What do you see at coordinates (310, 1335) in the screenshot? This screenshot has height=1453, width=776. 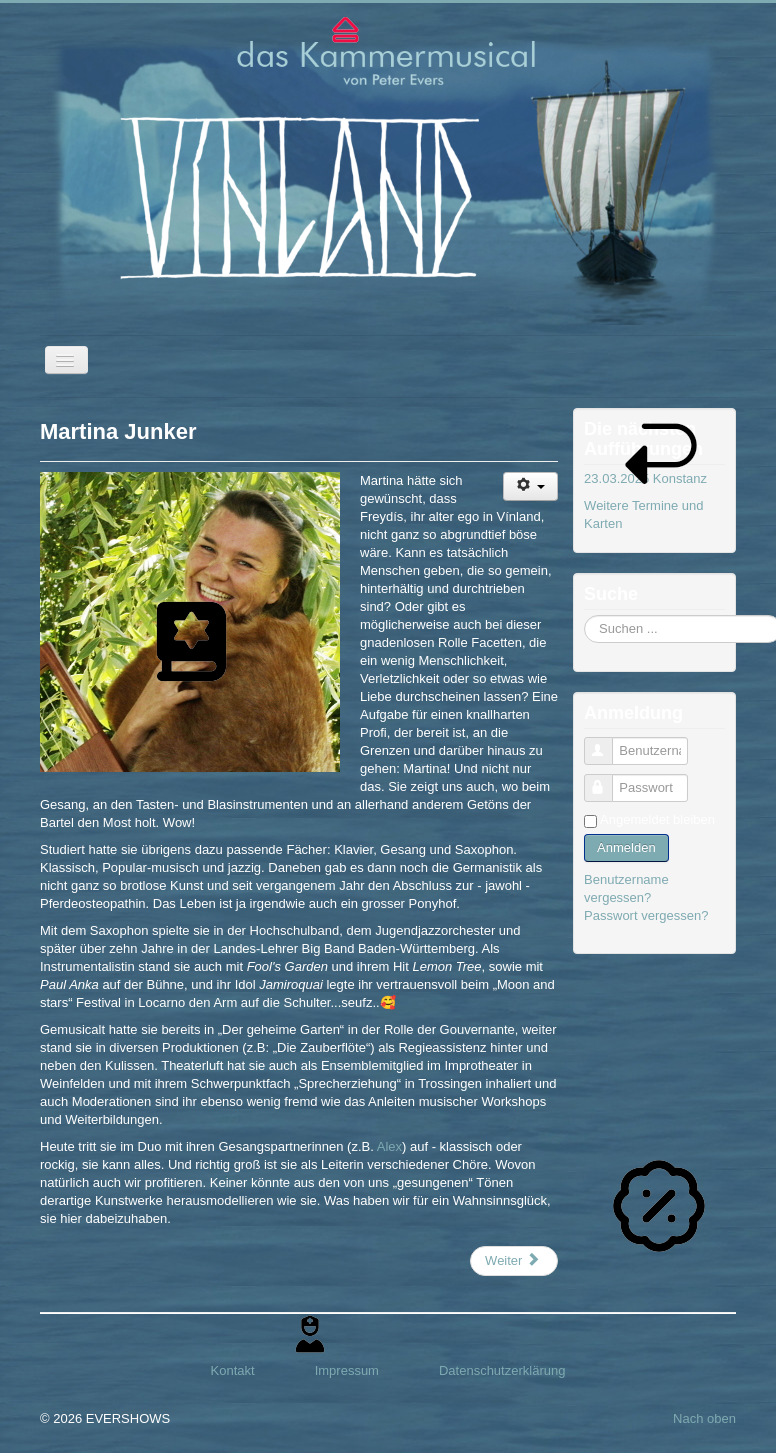 I see `access healthcare or nursing services` at bounding box center [310, 1335].